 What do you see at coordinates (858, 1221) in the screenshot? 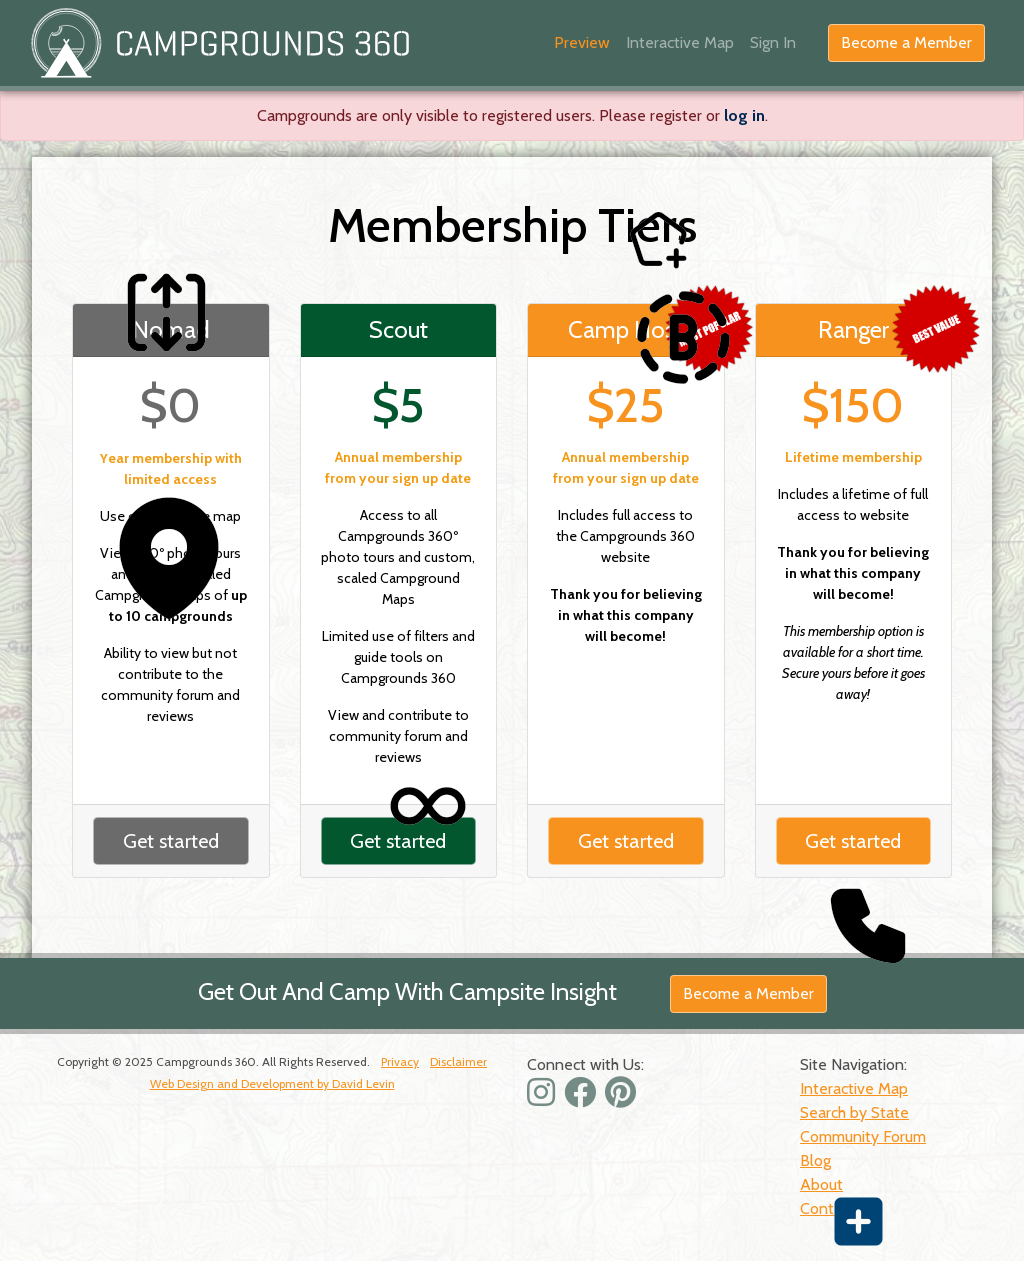
I see `add a new item` at bounding box center [858, 1221].